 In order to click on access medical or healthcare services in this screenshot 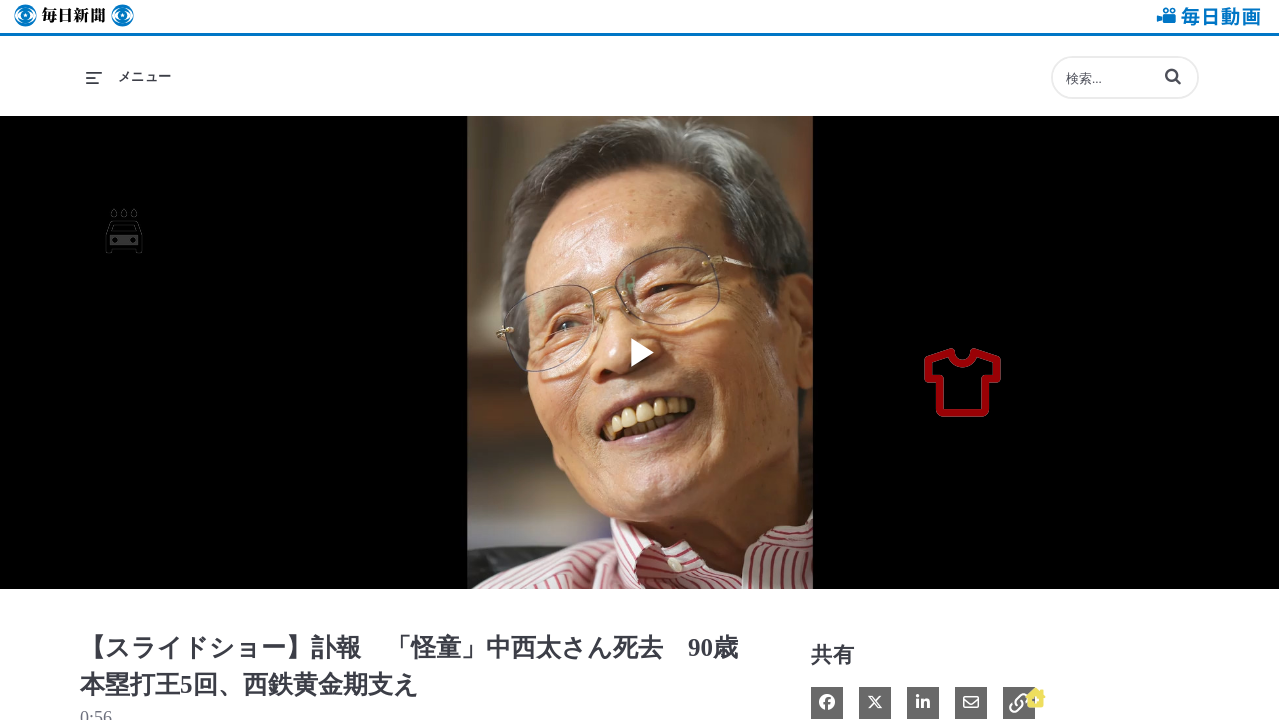, I will do `click(1035, 697)`.